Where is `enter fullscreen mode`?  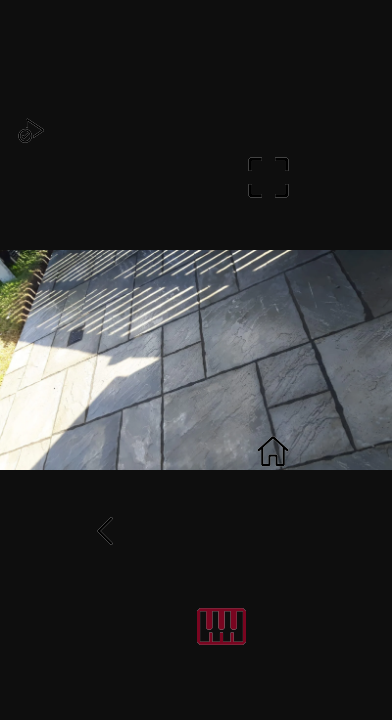 enter fullscreen mode is located at coordinates (268, 177).